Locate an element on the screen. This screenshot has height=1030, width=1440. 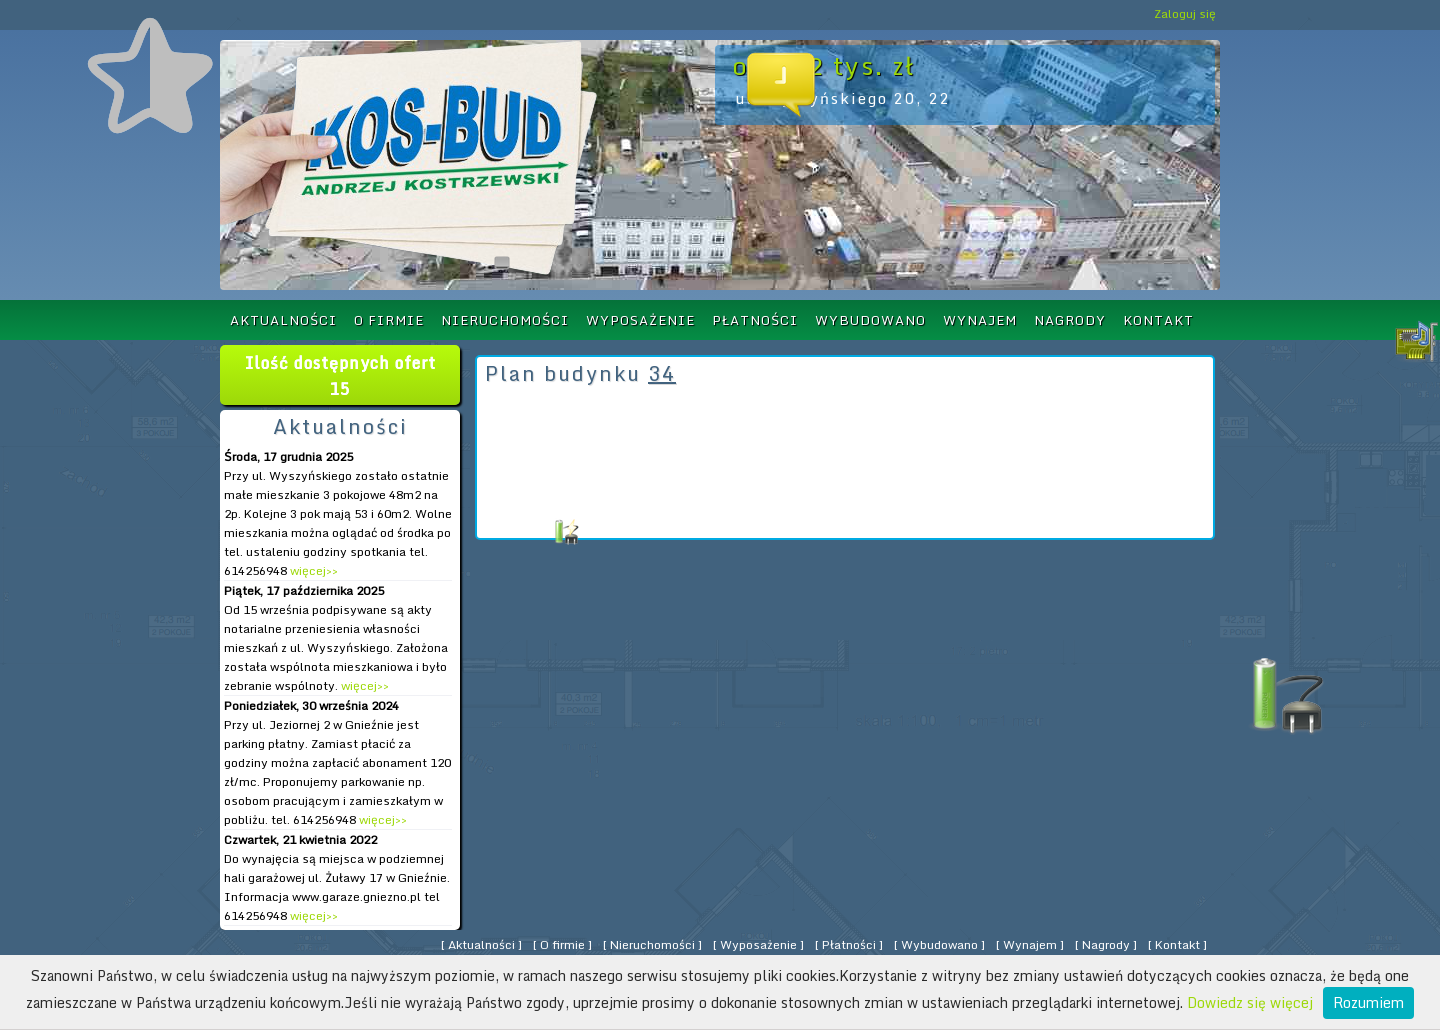
indicates battery is fully charged and connected to power is located at coordinates (565, 531).